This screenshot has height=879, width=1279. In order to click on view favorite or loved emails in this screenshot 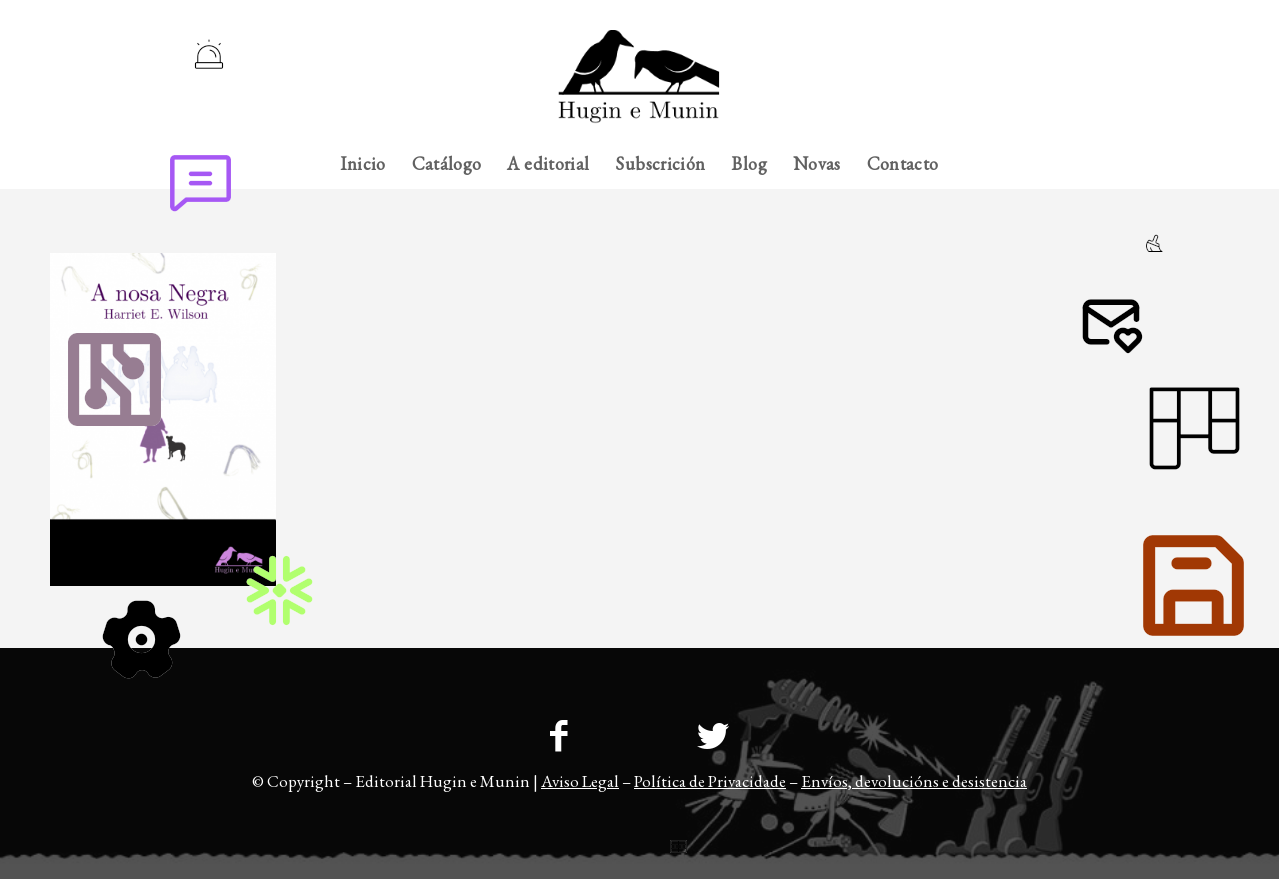, I will do `click(1111, 322)`.